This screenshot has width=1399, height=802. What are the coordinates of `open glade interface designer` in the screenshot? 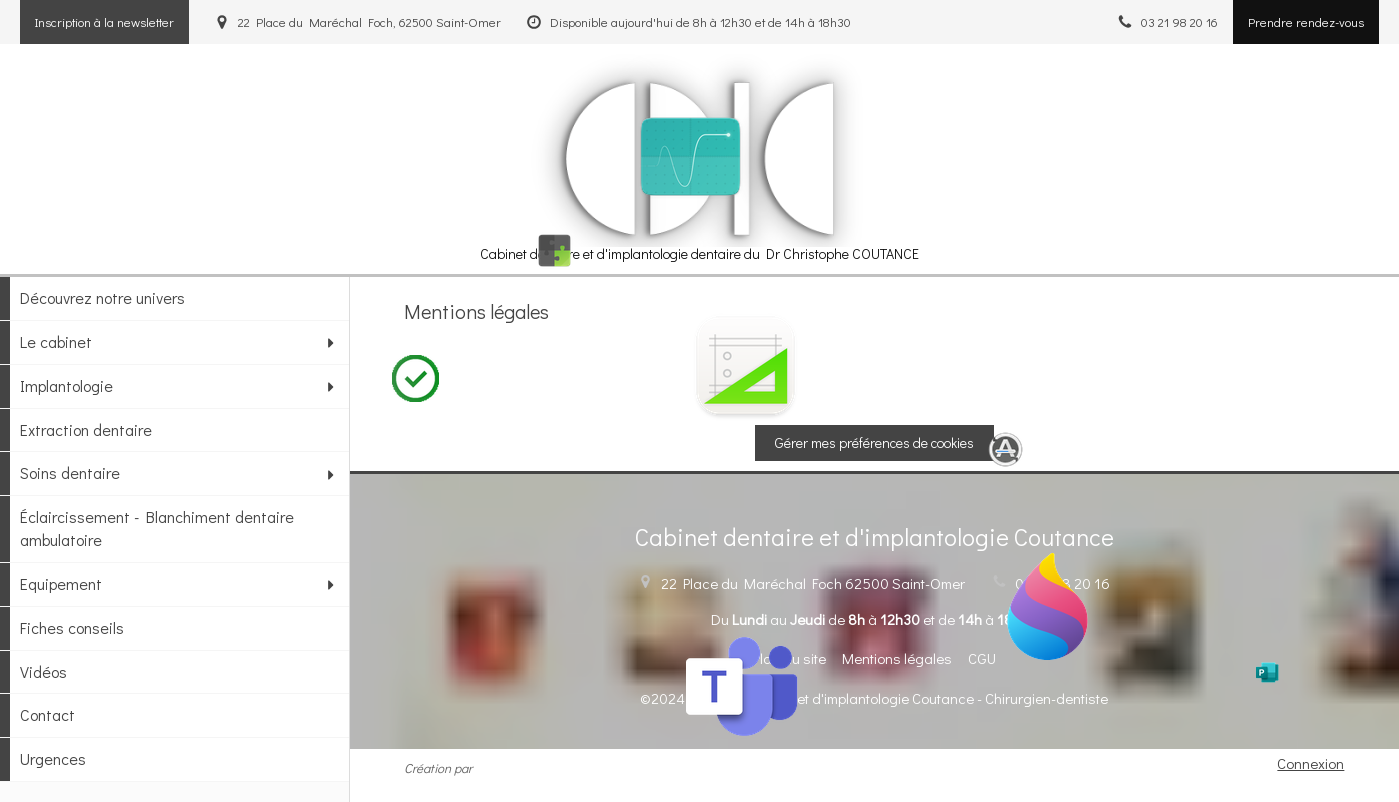 It's located at (745, 365).